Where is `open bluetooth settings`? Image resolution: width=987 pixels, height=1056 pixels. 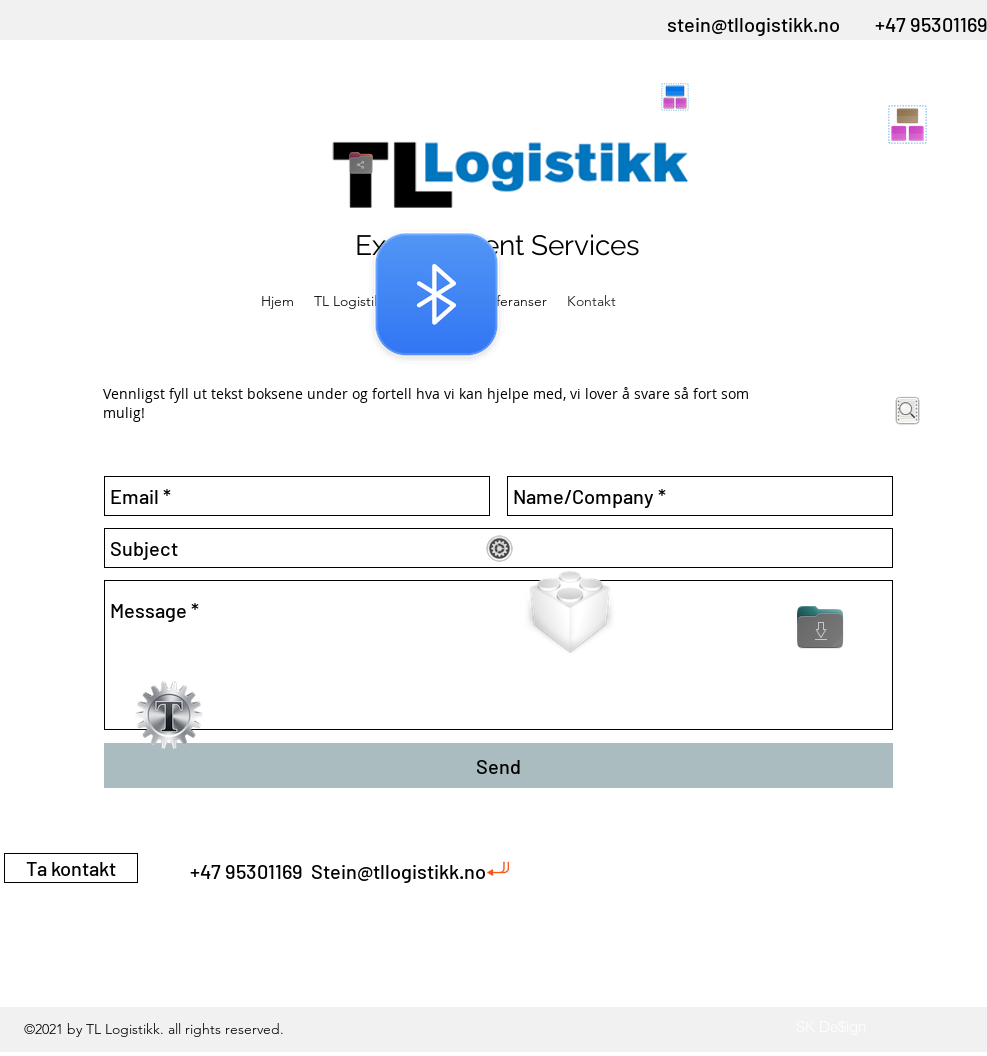
open bluetooth settings is located at coordinates (436, 296).